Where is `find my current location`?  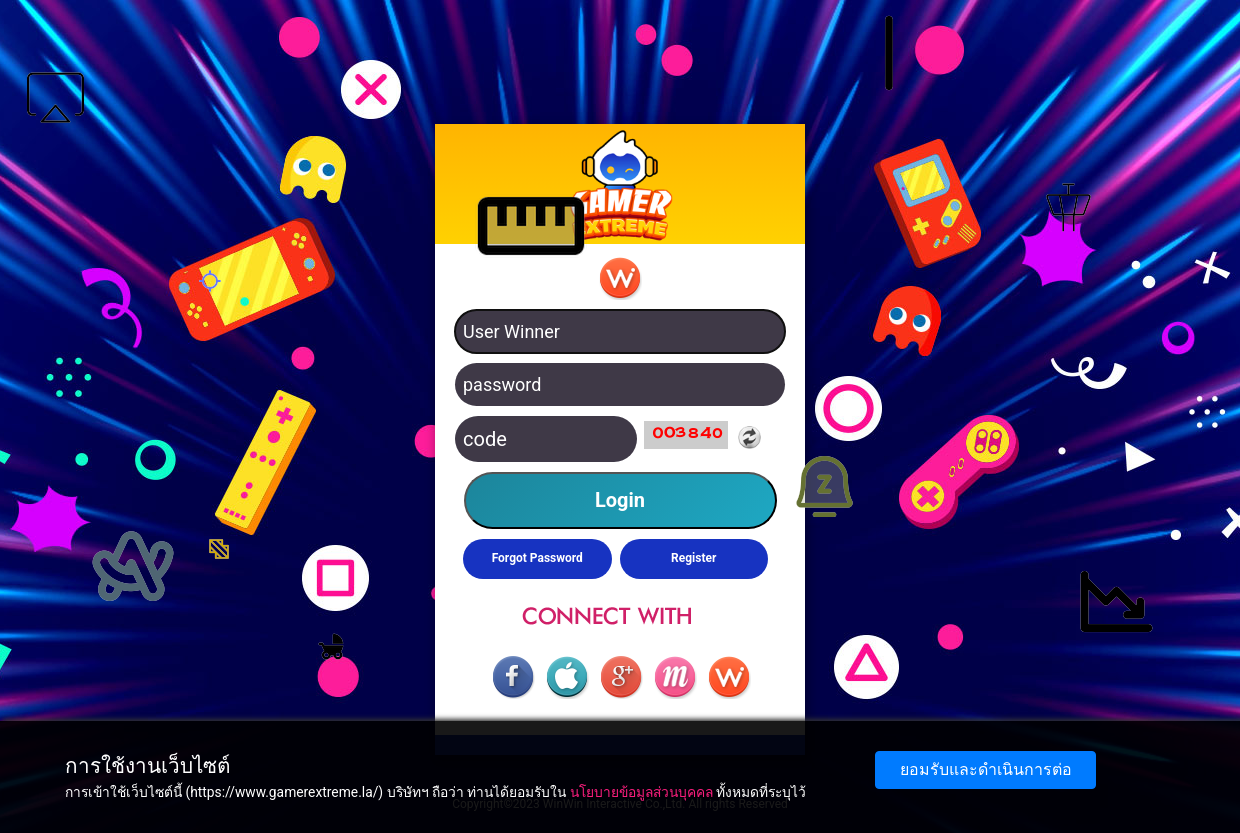 find my current location is located at coordinates (210, 281).